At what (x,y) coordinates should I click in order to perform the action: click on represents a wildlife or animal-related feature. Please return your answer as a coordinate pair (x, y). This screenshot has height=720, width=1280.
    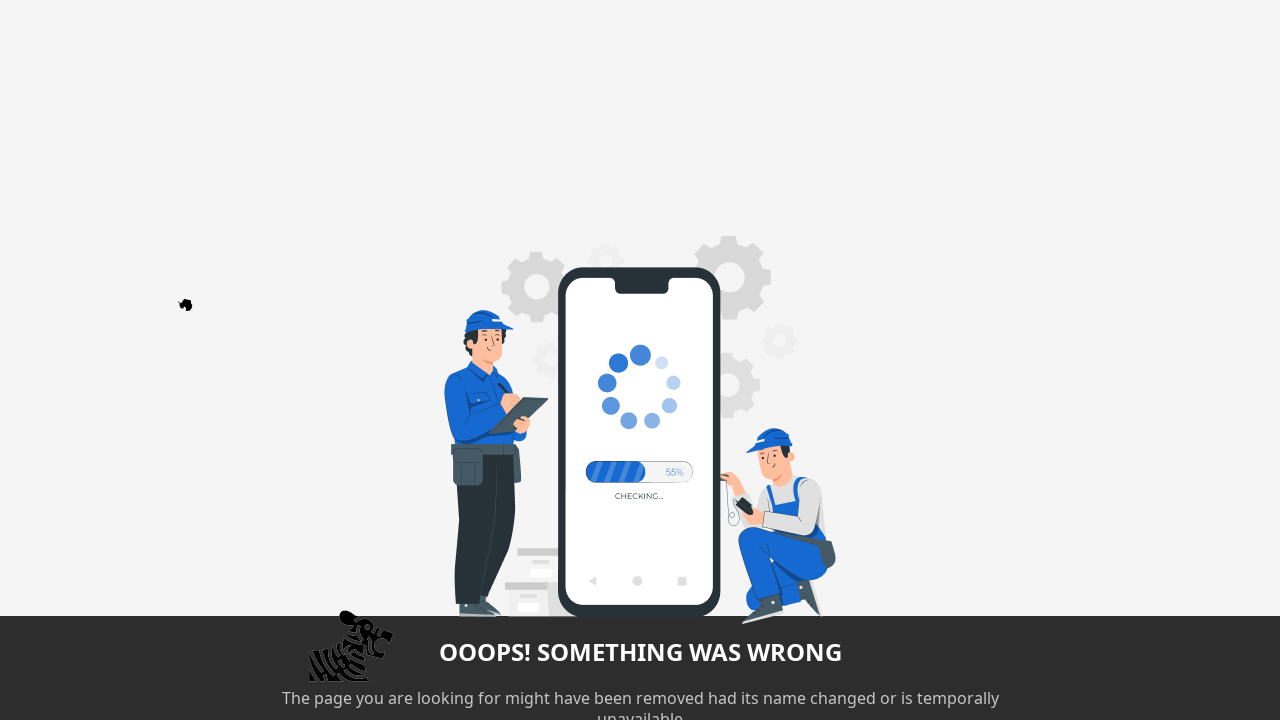
    Looking at the image, I should click on (349, 640).